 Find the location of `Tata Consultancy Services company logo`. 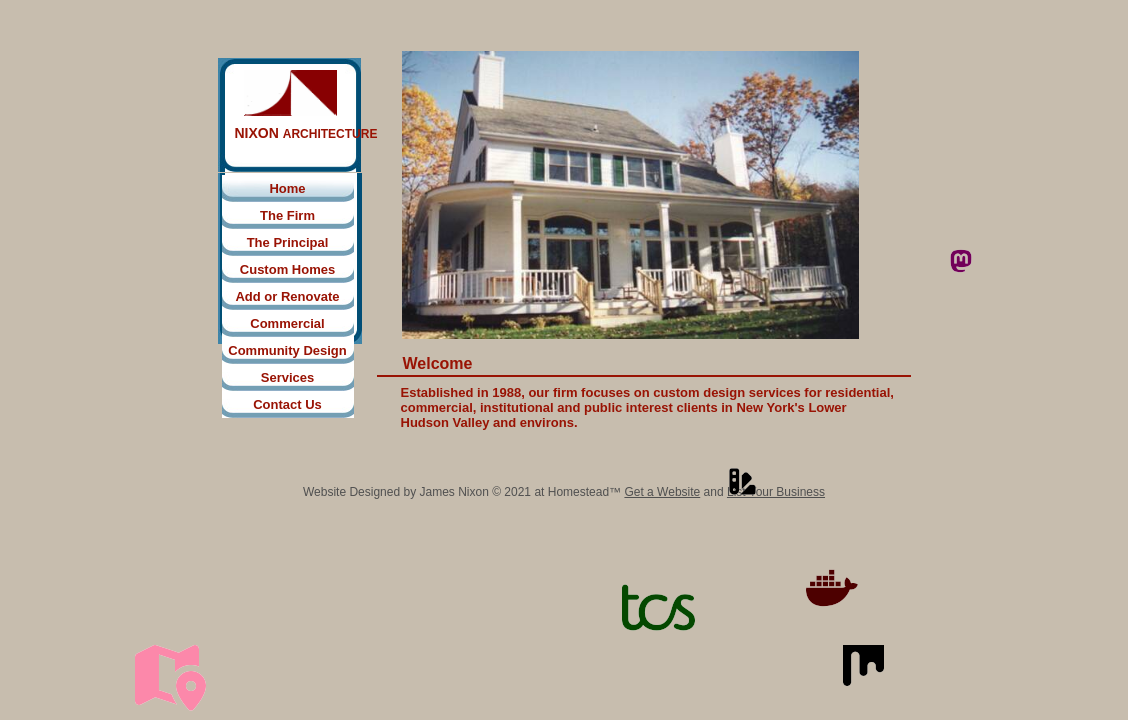

Tata Consultancy Services company logo is located at coordinates (658, 607).